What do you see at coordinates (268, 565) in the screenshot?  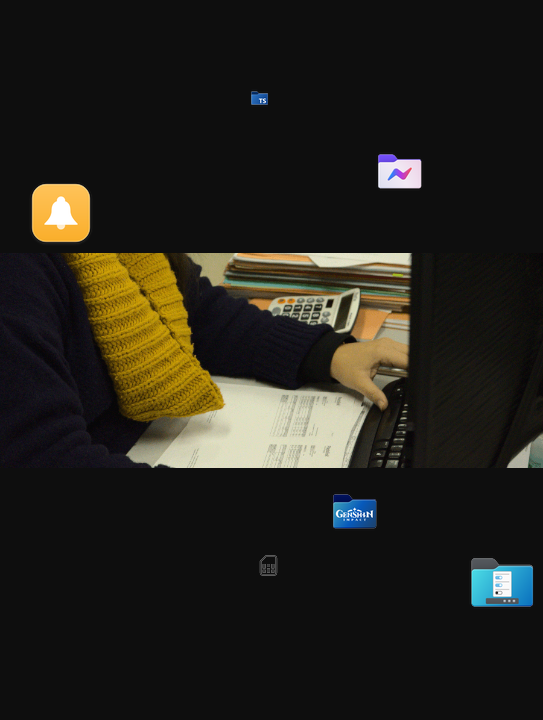 I see `view SIM card information` at bounding box center [268, 565].